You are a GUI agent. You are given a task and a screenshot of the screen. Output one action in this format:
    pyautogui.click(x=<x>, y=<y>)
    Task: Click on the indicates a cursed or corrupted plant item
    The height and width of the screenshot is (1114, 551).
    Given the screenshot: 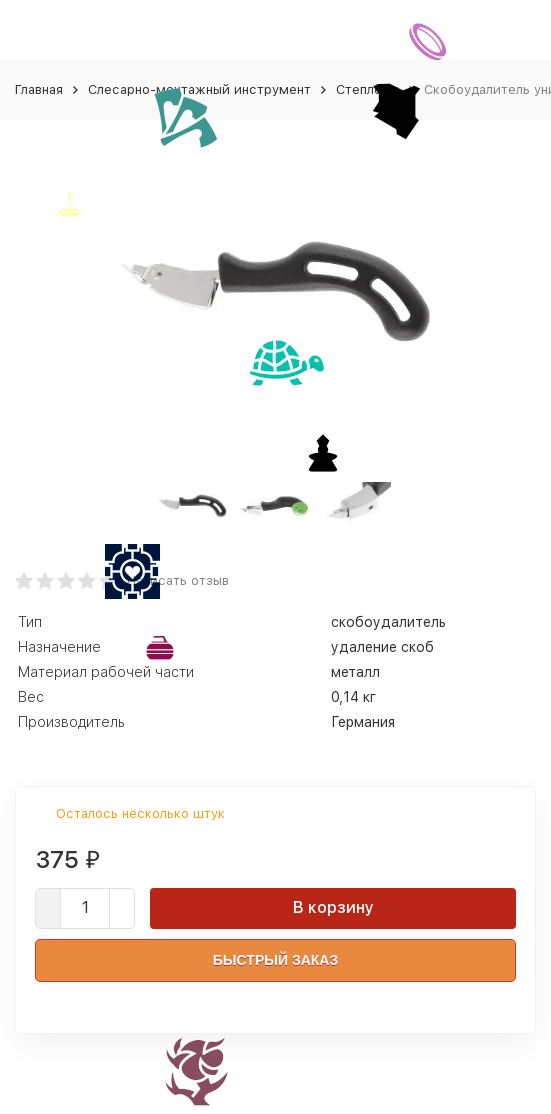 What is the action you would take?
    pyautogui.click(x=198, y=1071)
    